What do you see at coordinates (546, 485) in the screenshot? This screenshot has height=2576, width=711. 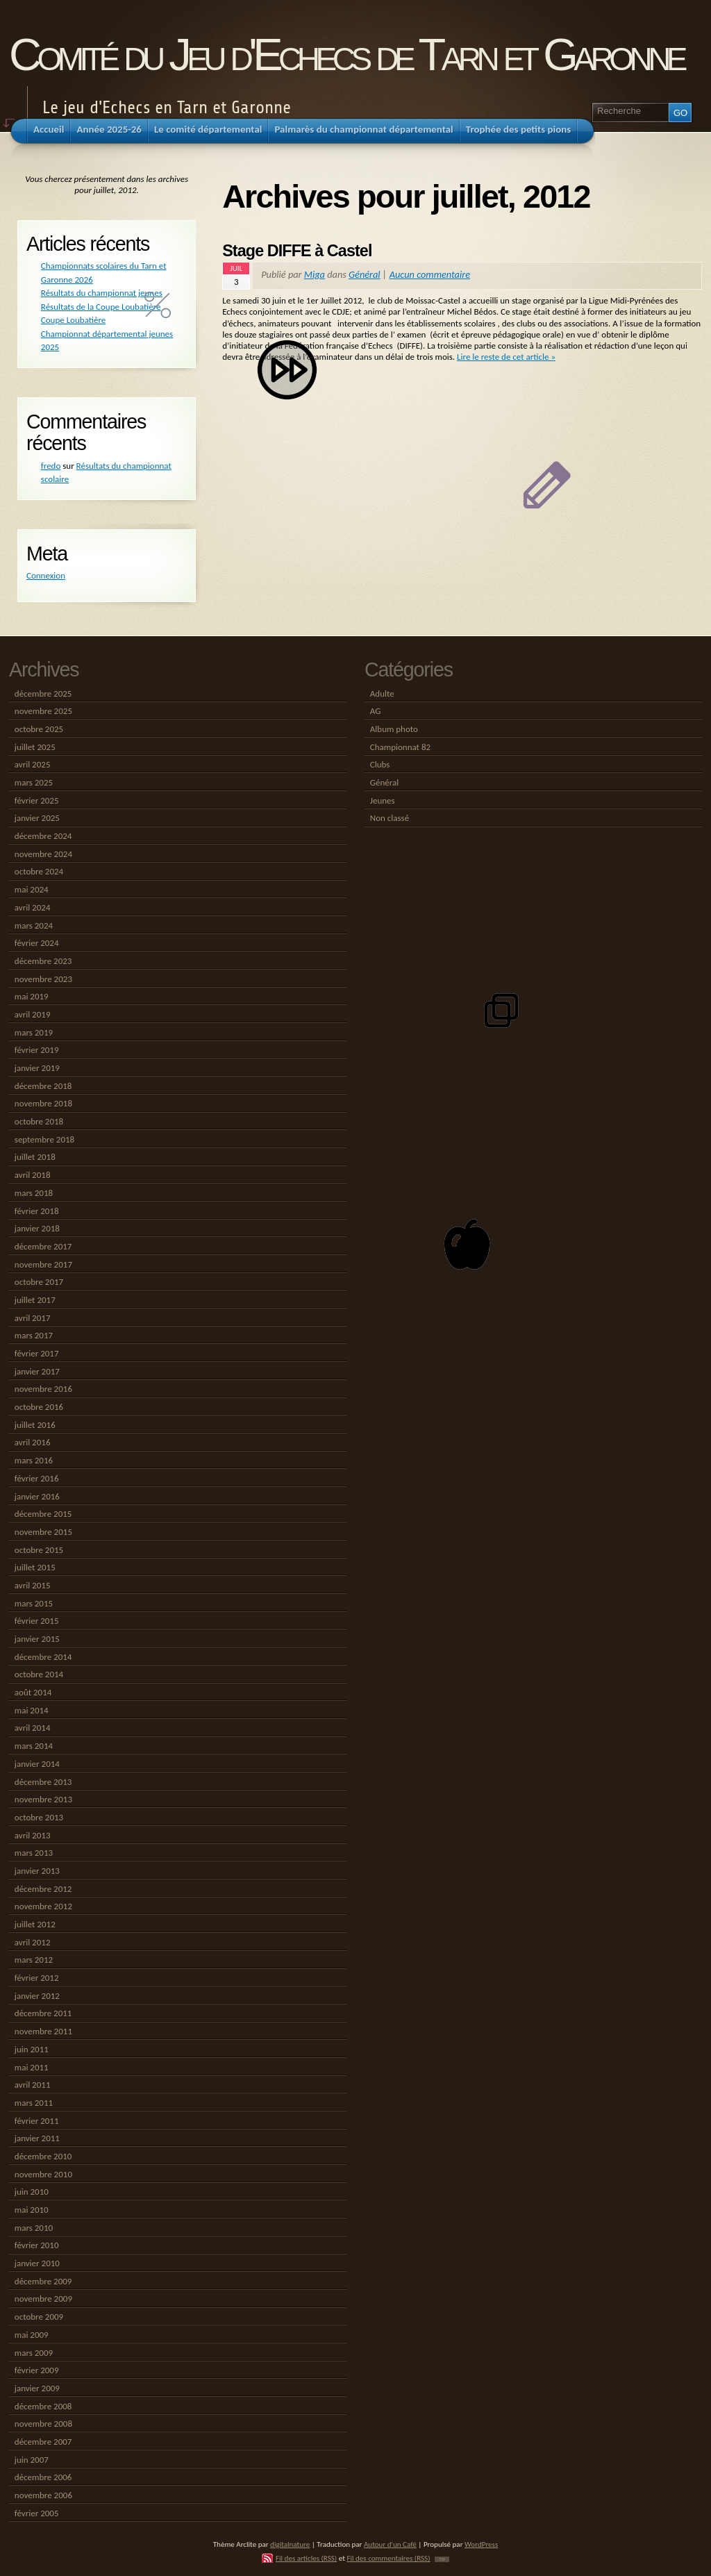 I see `edit content or text` at bounding box center [546, 485].